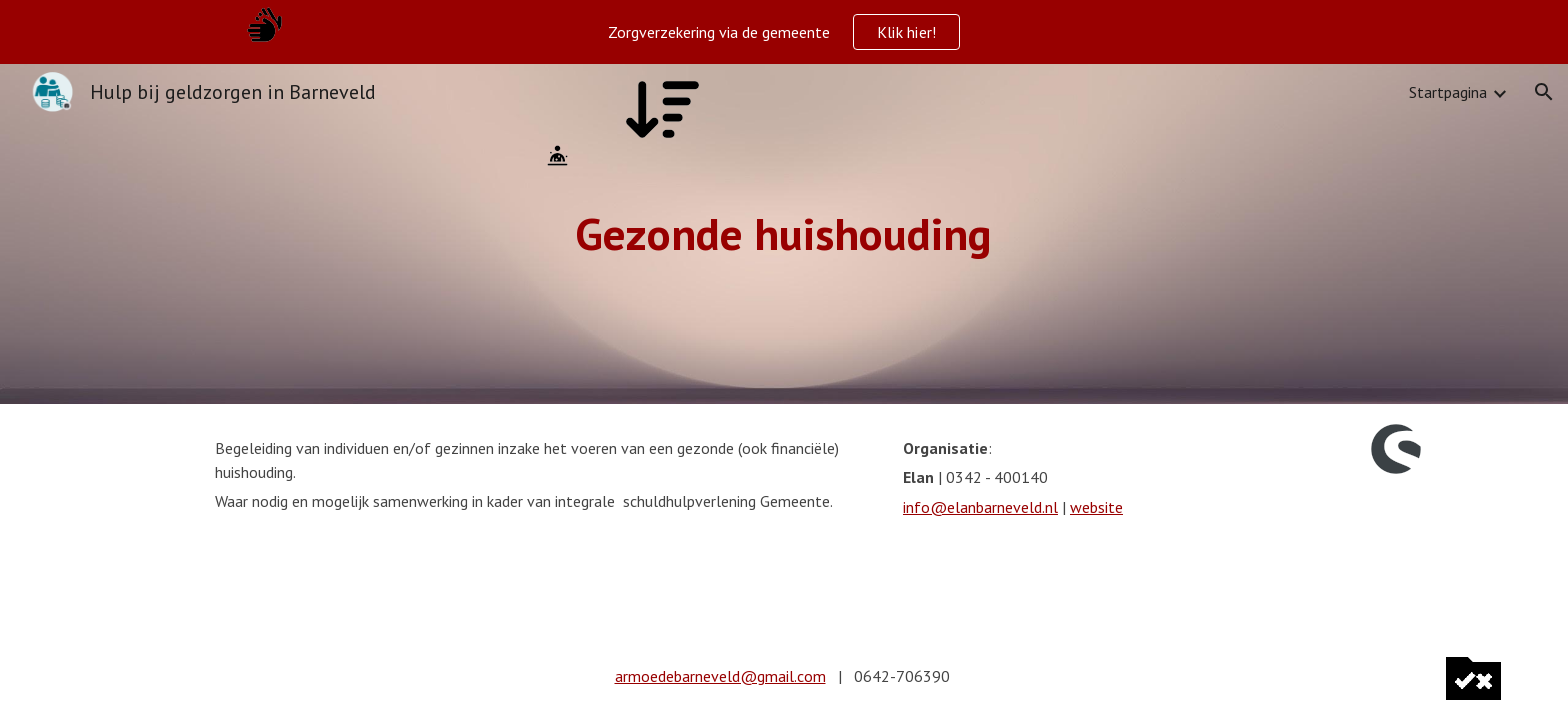  What do you see at coordinates (1396, 449) in the screenshot?
I see `shopware e-commerce platform logo` at bounding box center [1396, 449].